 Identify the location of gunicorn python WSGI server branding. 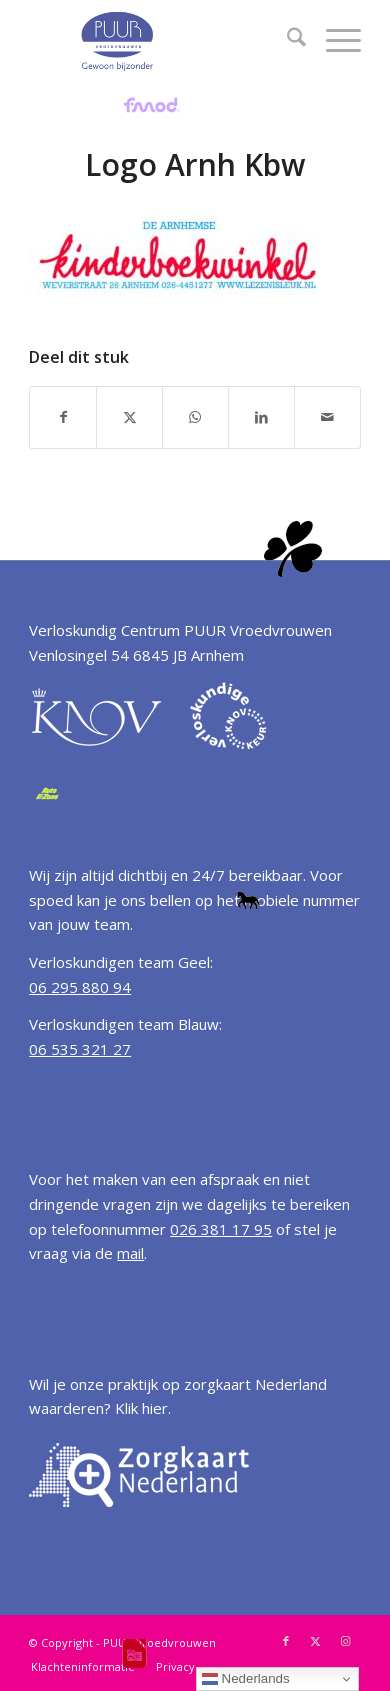
(246, 900).